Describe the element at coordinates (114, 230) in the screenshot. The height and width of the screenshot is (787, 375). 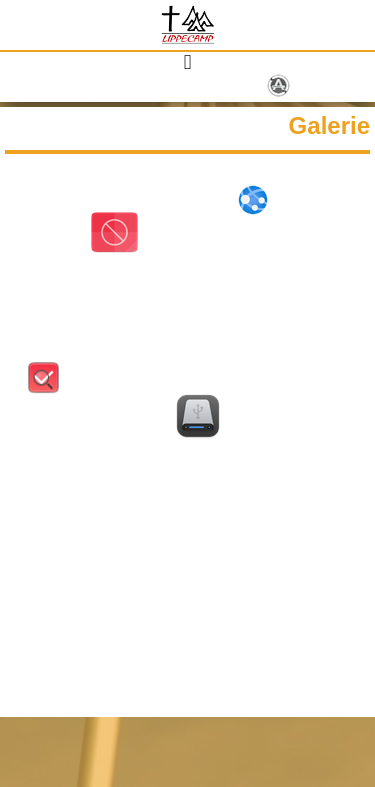
I see `indicates a missing or broken image` at that location.